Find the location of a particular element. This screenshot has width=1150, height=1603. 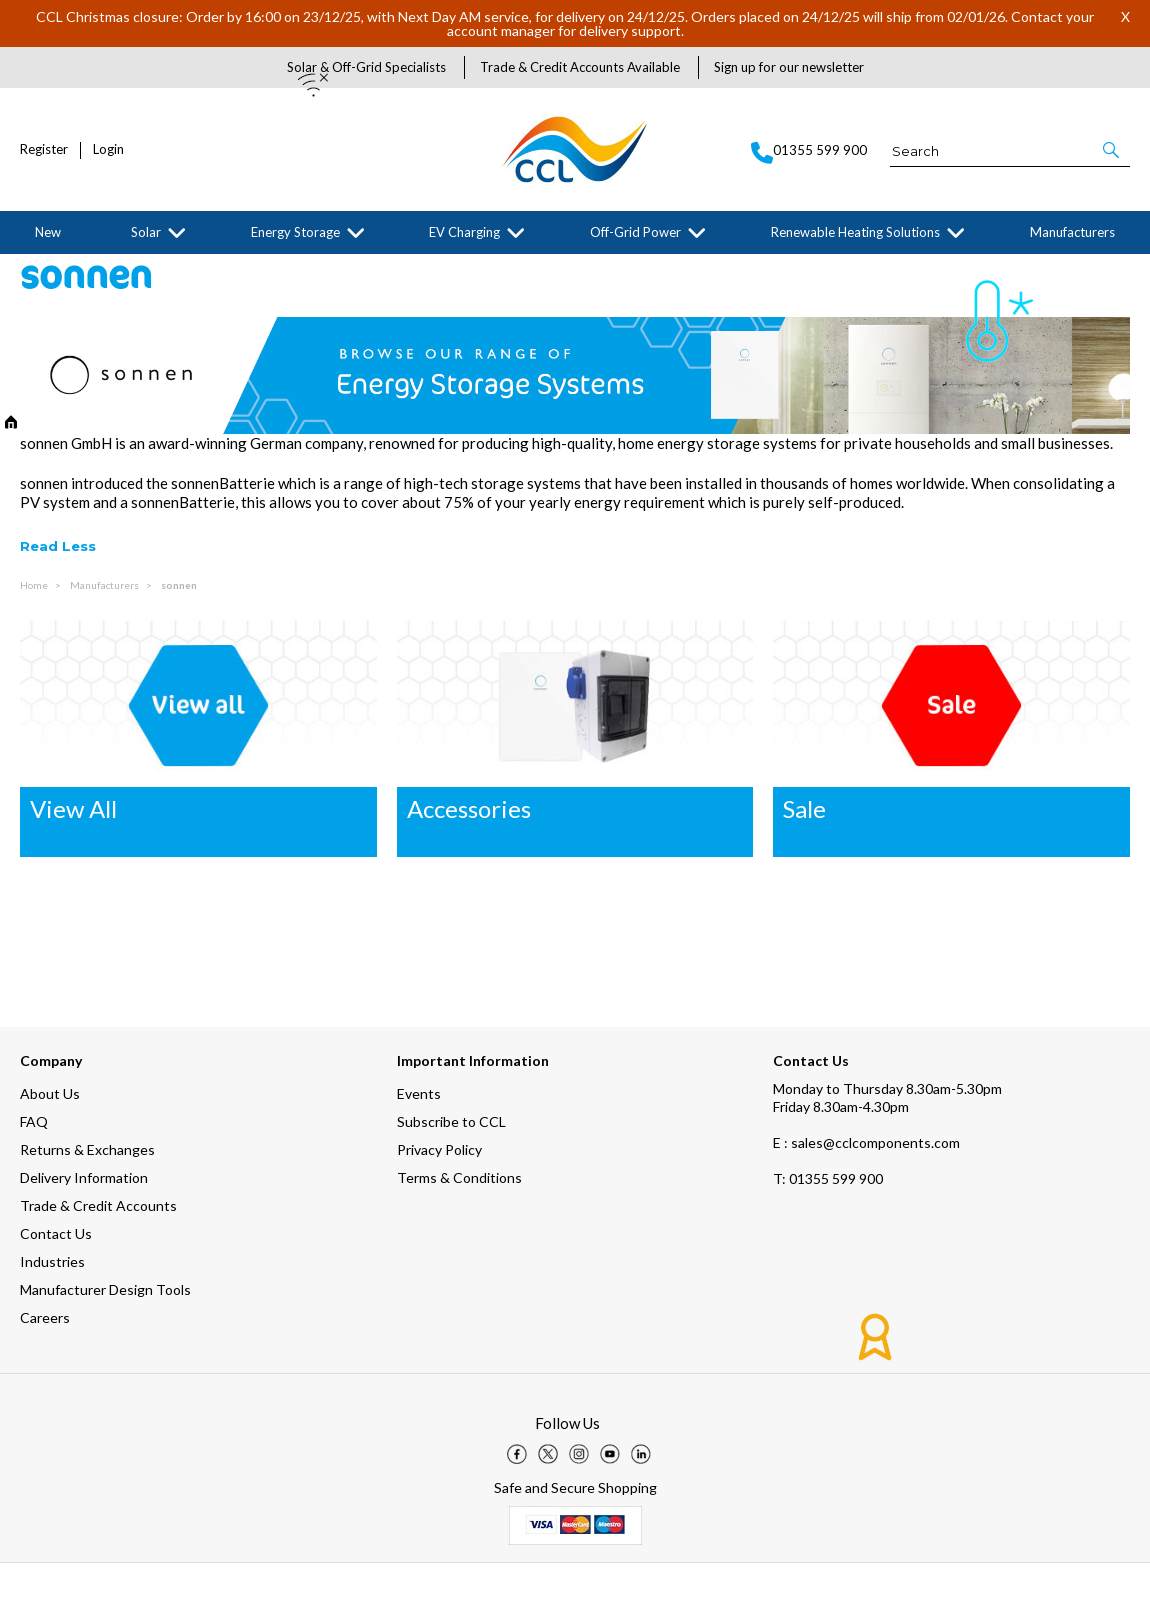

indicates no wifi connection available is located at coordinates (313, 84).